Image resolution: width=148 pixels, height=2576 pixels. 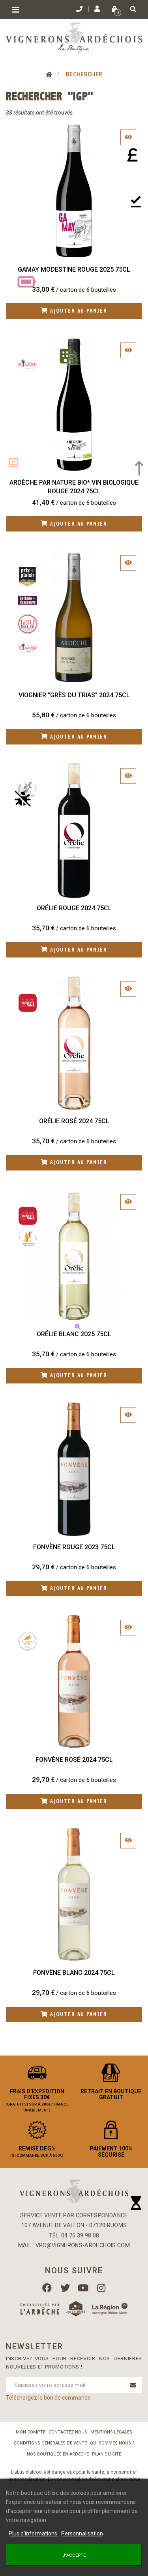 I want to click on zoom in on content, so click(x=78, y=1327).